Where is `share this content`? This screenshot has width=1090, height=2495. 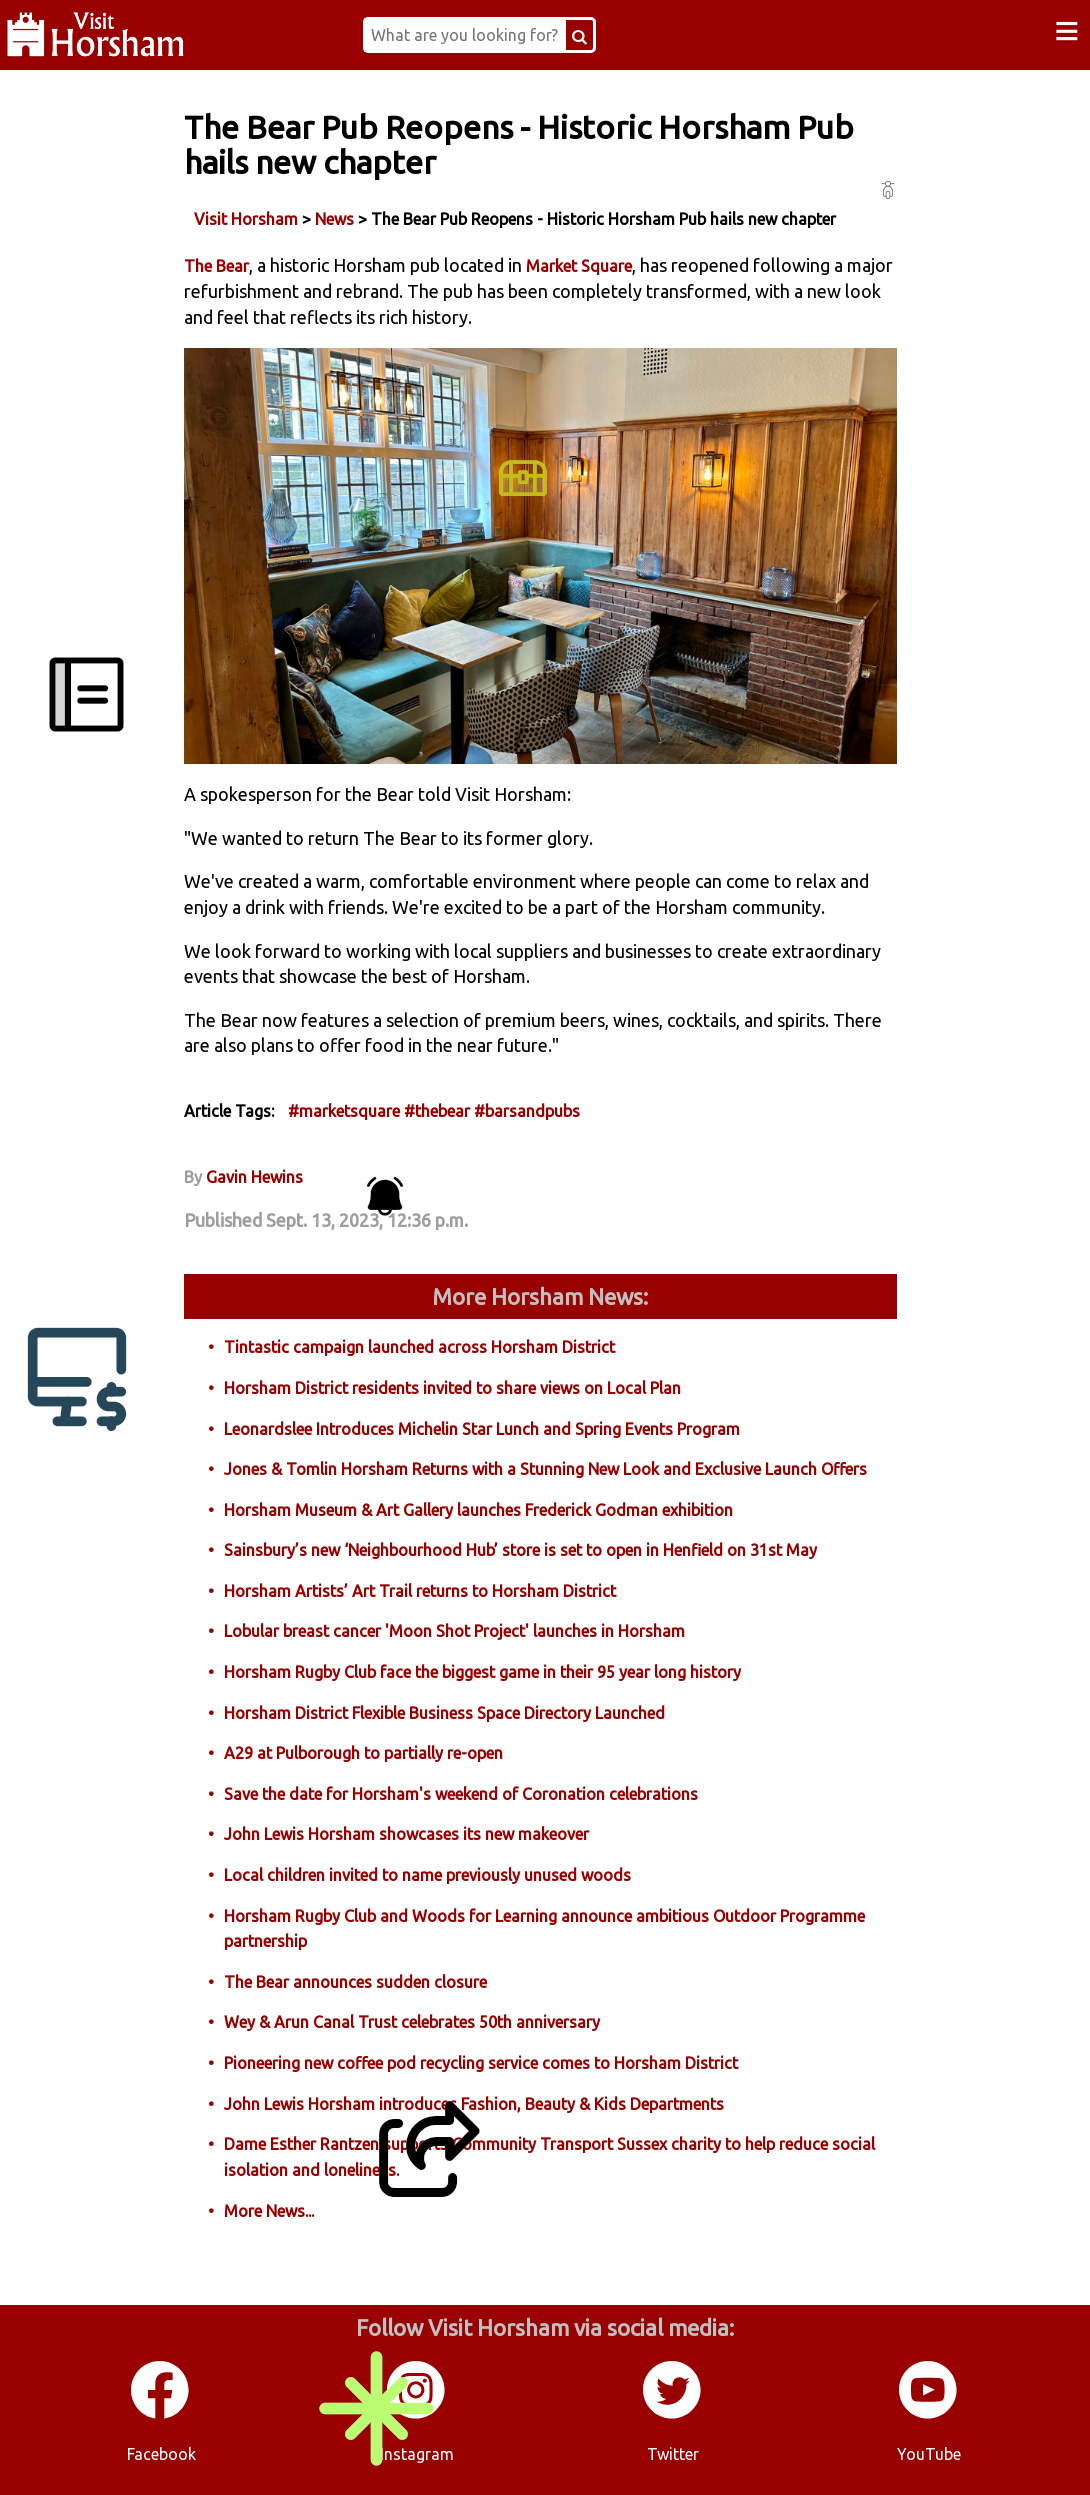
share this content is located at coordinates (427, 2149).